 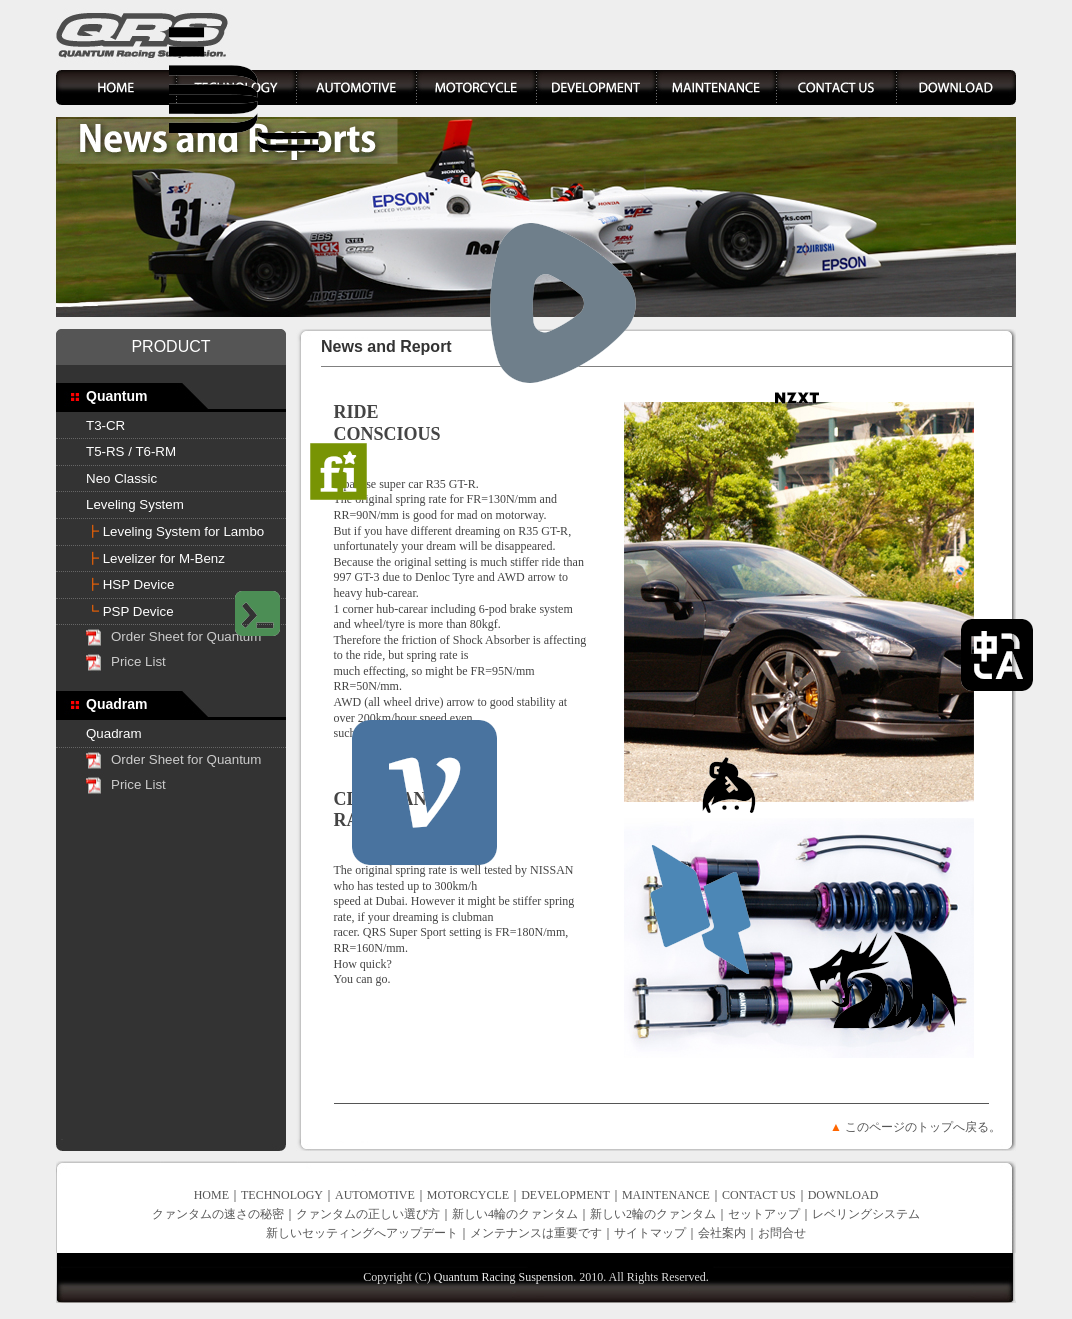 I want to click on redragon brand logo, so click(x=882, y=980).